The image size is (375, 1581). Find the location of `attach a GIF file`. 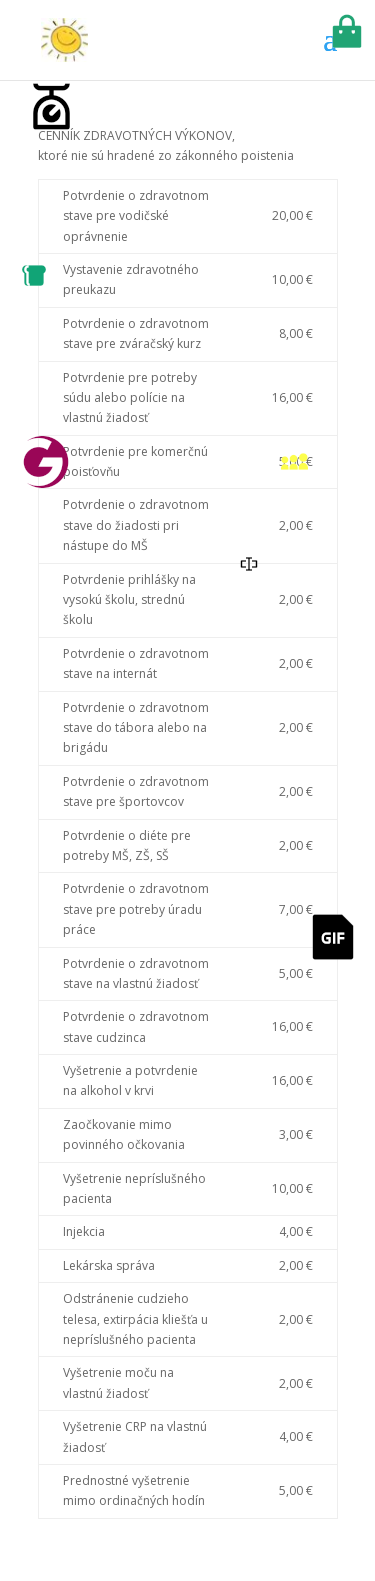

attach a GIF file is located at coordinates (333, 937).